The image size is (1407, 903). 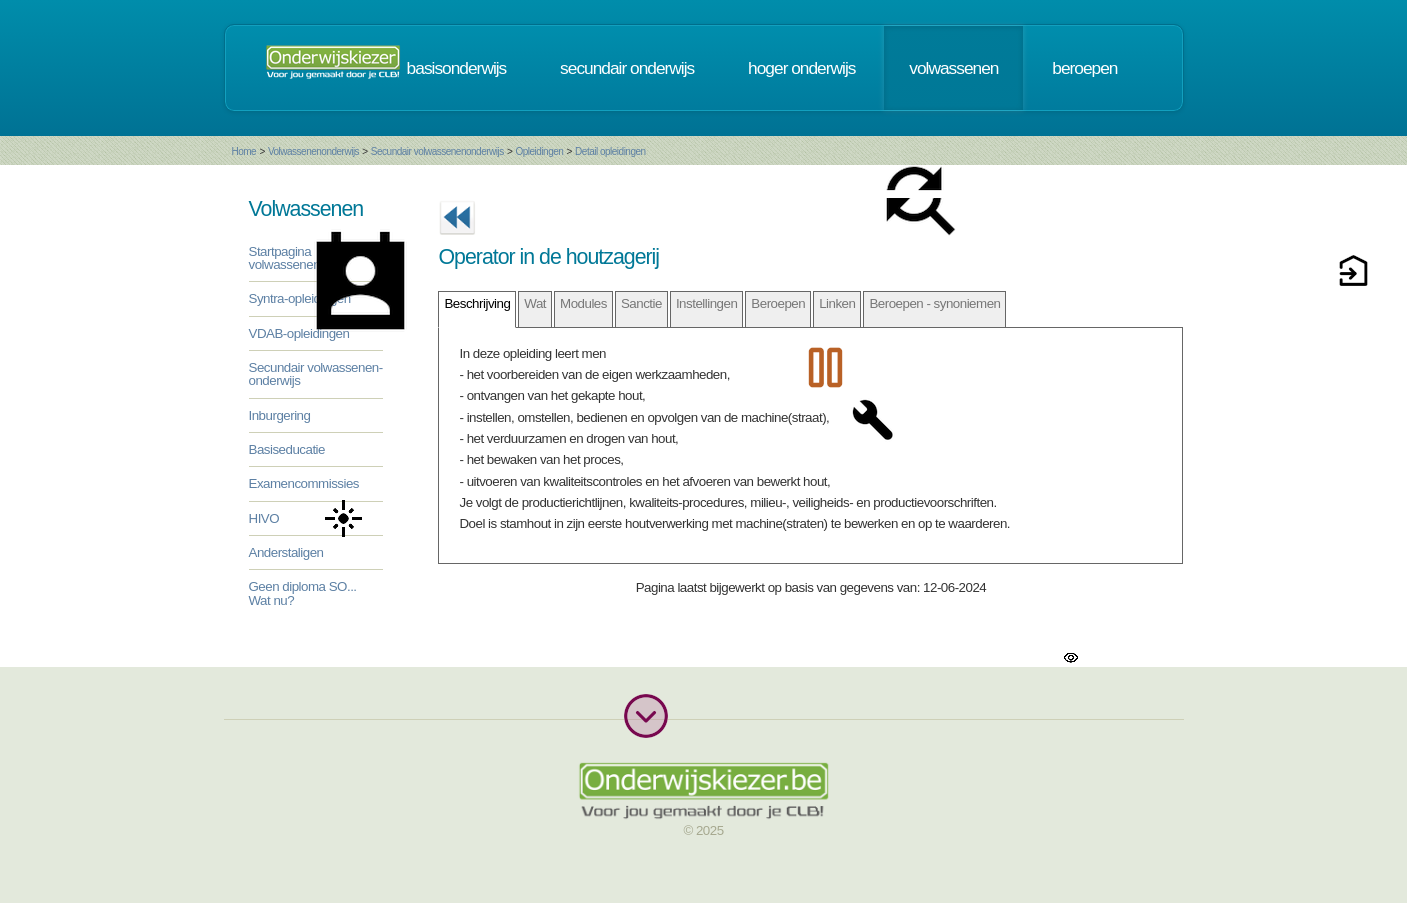 I want to click on switch to column view layout, so click(x=825, y=367).